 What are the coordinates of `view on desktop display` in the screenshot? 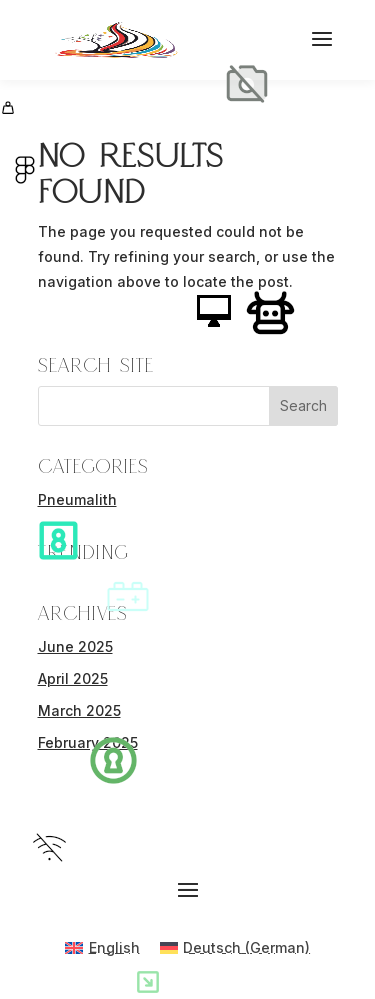 It's located at (214, 311).